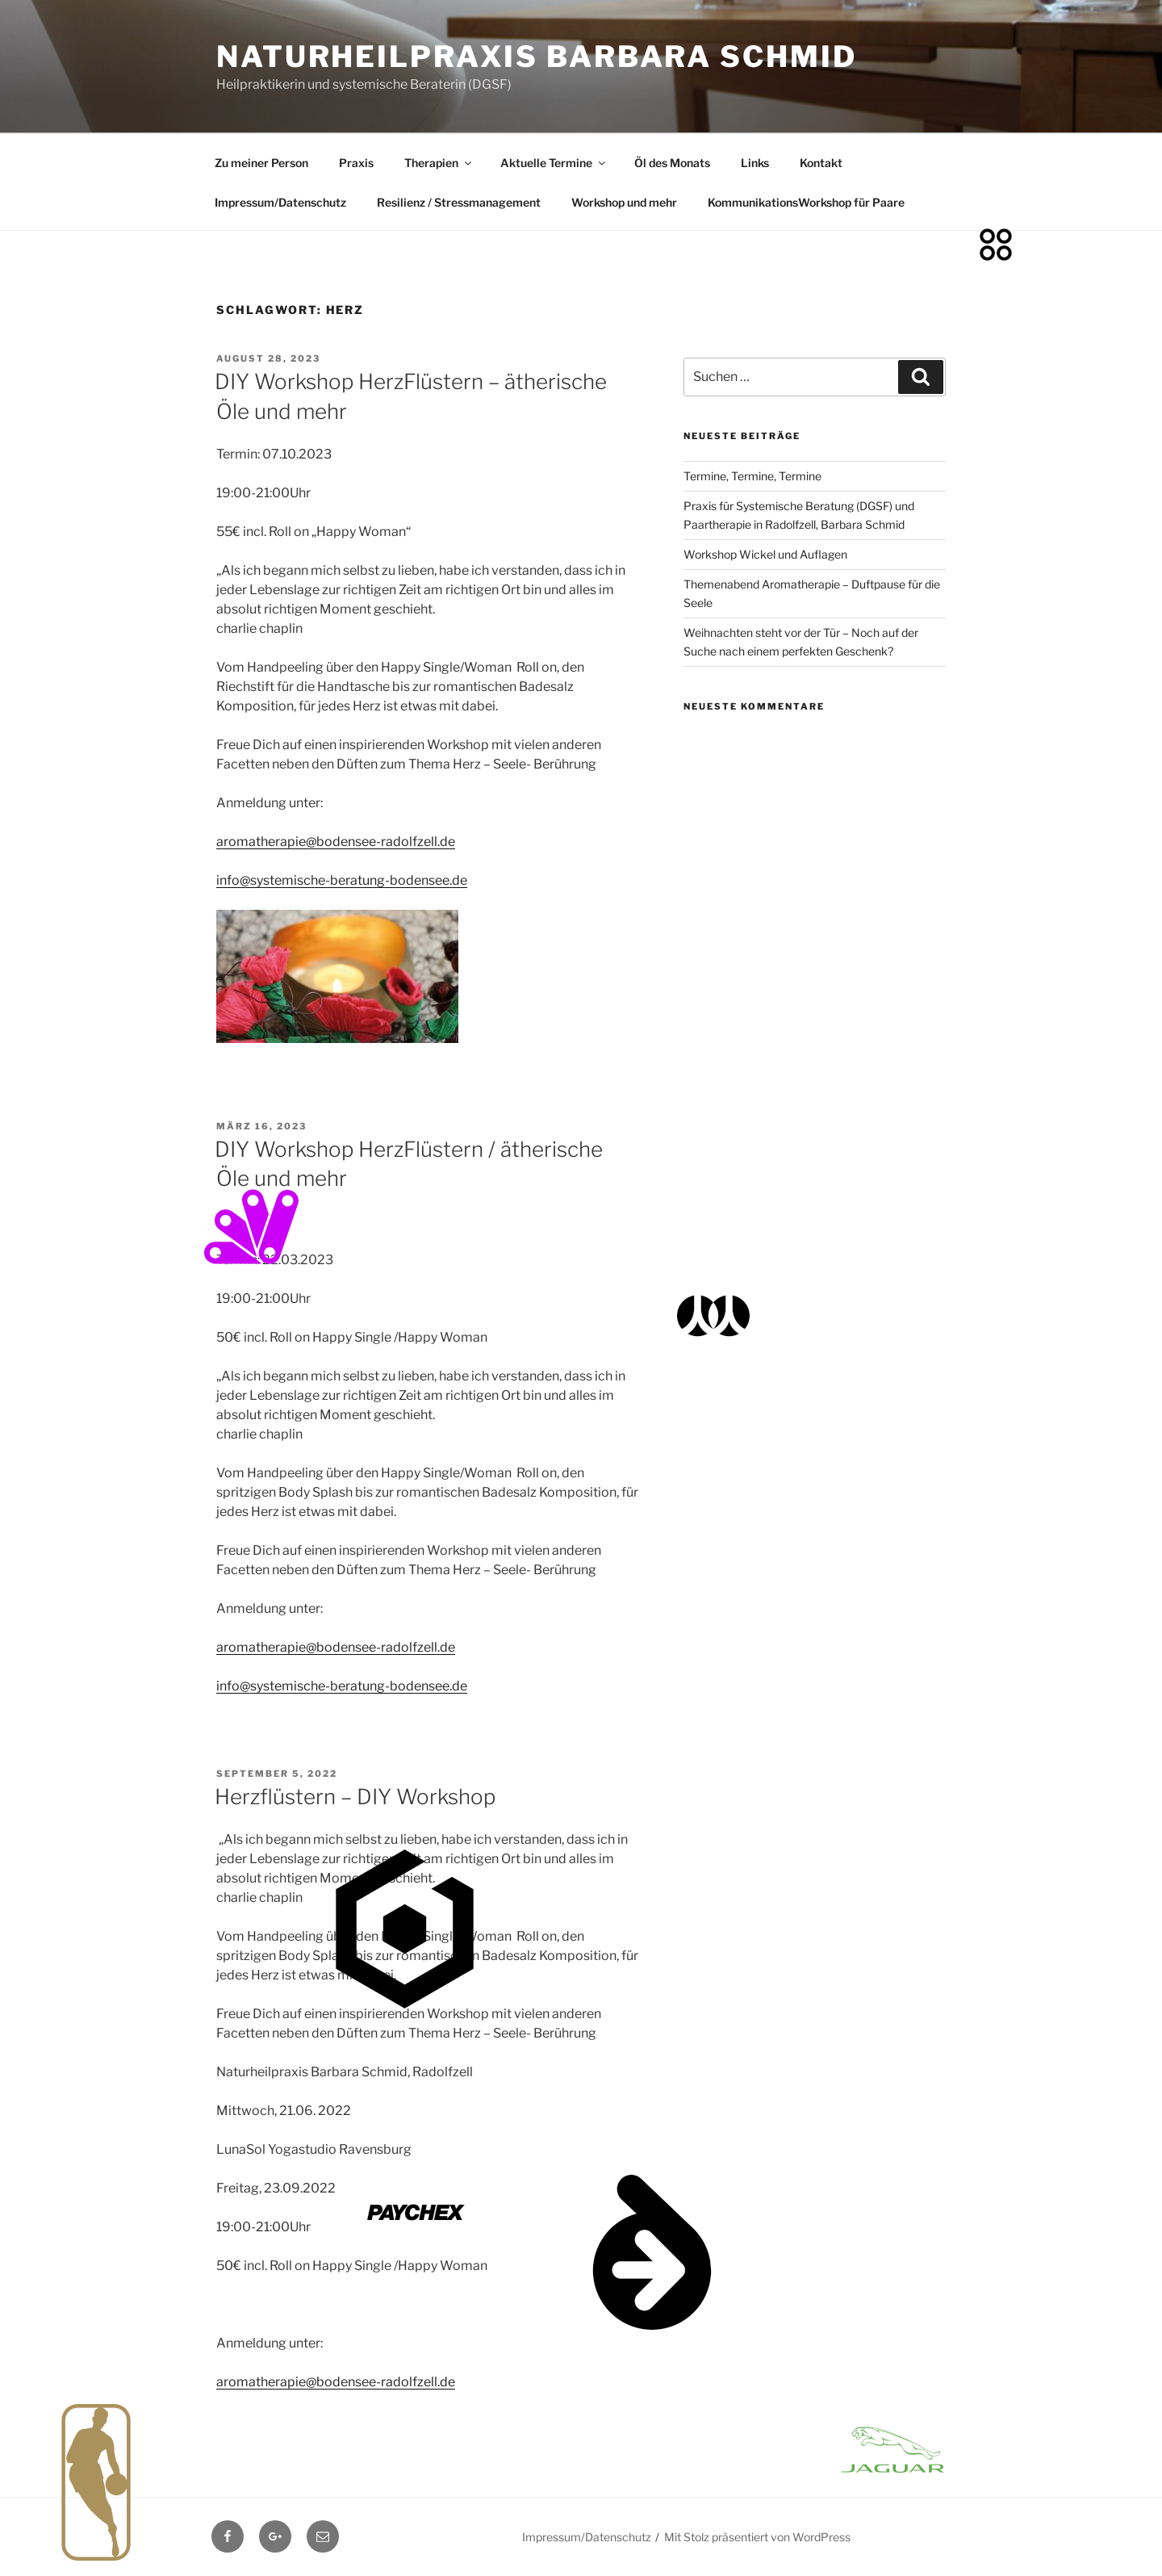 Image resolution: width=1162 pixels, height=2576 pixels. What do you see at coordinates (996, 245) in the screenshot?
I see `open app drawer or menu` at bounding box center [996, 245].